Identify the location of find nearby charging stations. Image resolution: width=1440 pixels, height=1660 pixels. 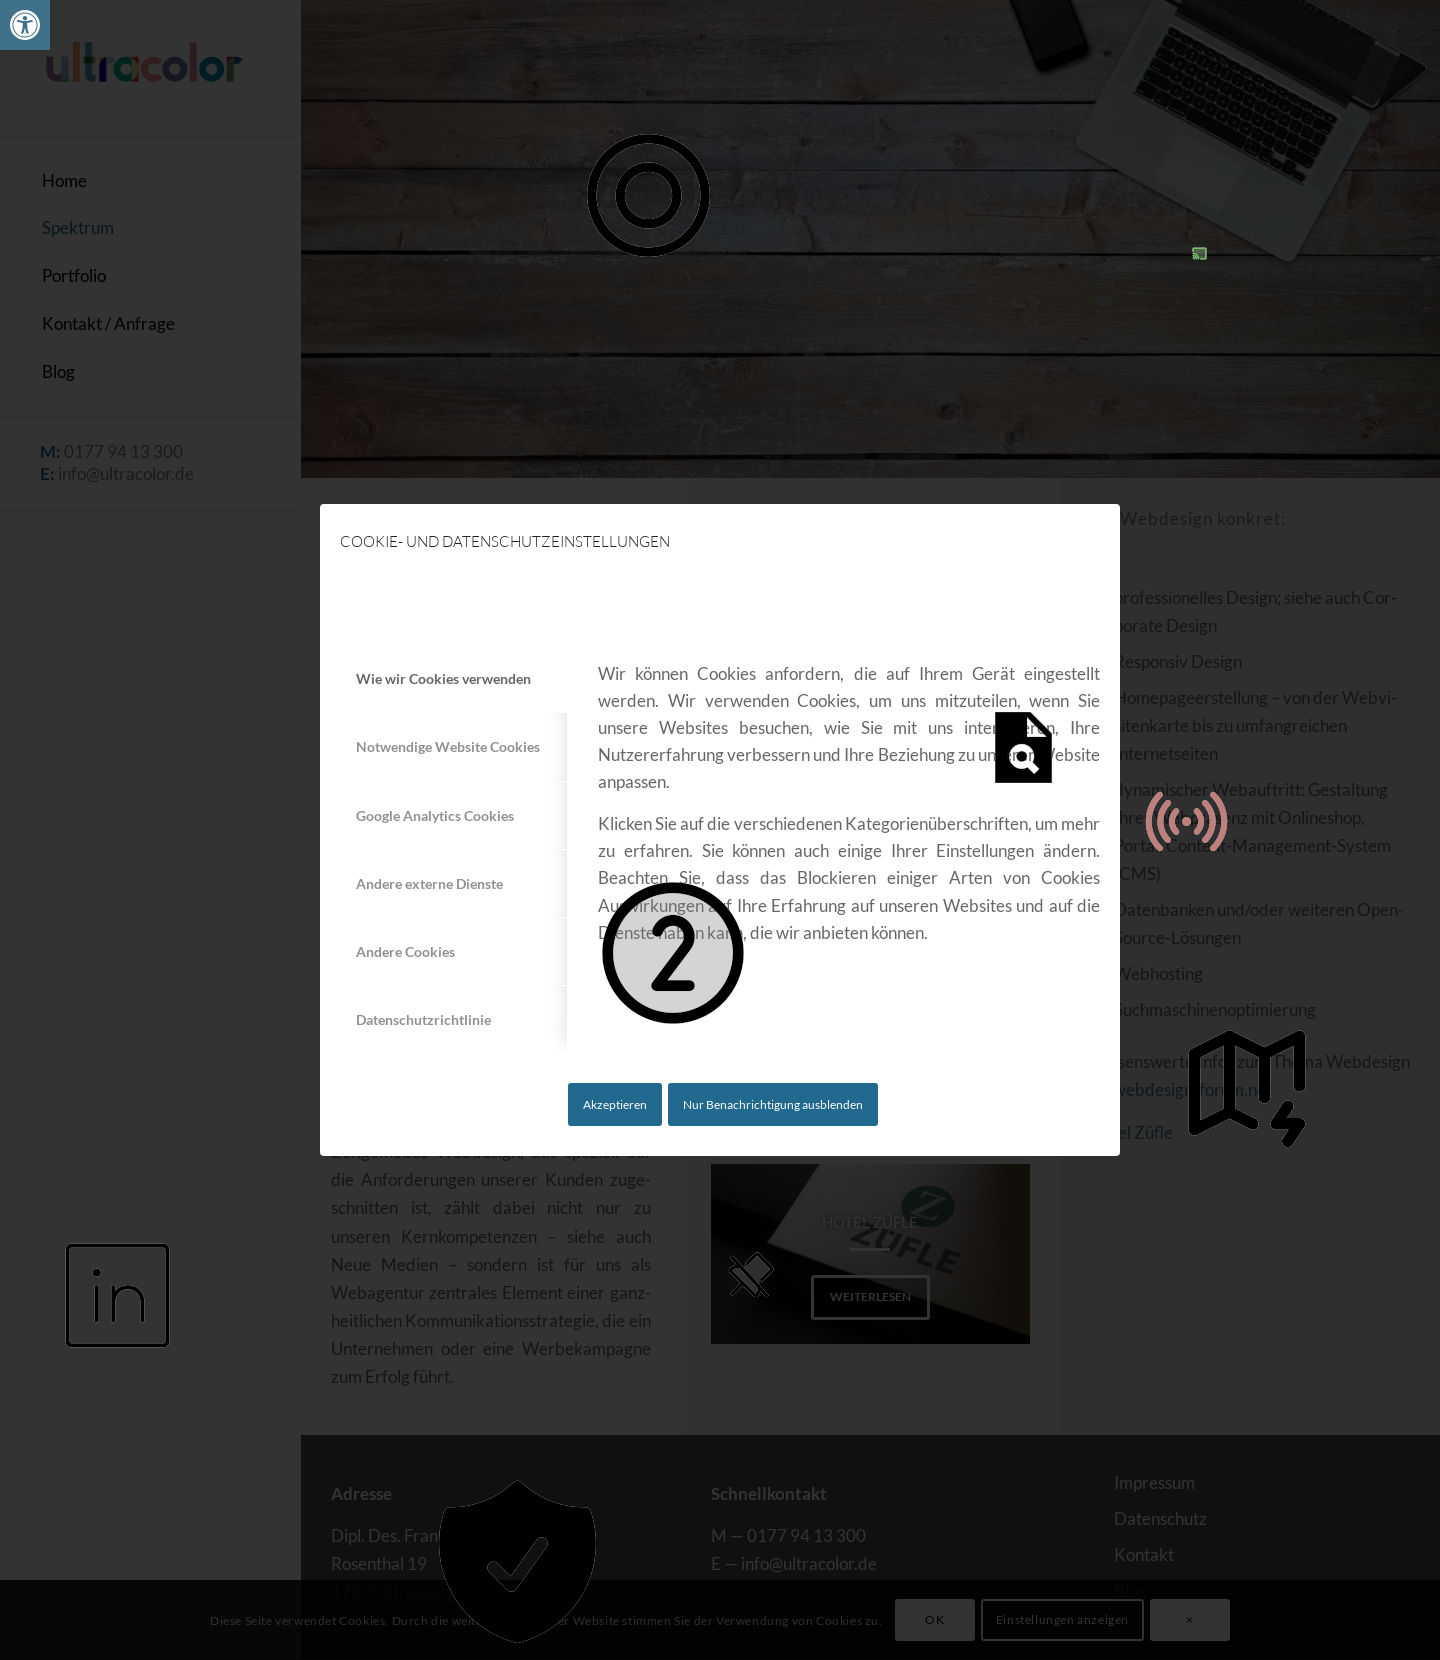
(1247, 1083).